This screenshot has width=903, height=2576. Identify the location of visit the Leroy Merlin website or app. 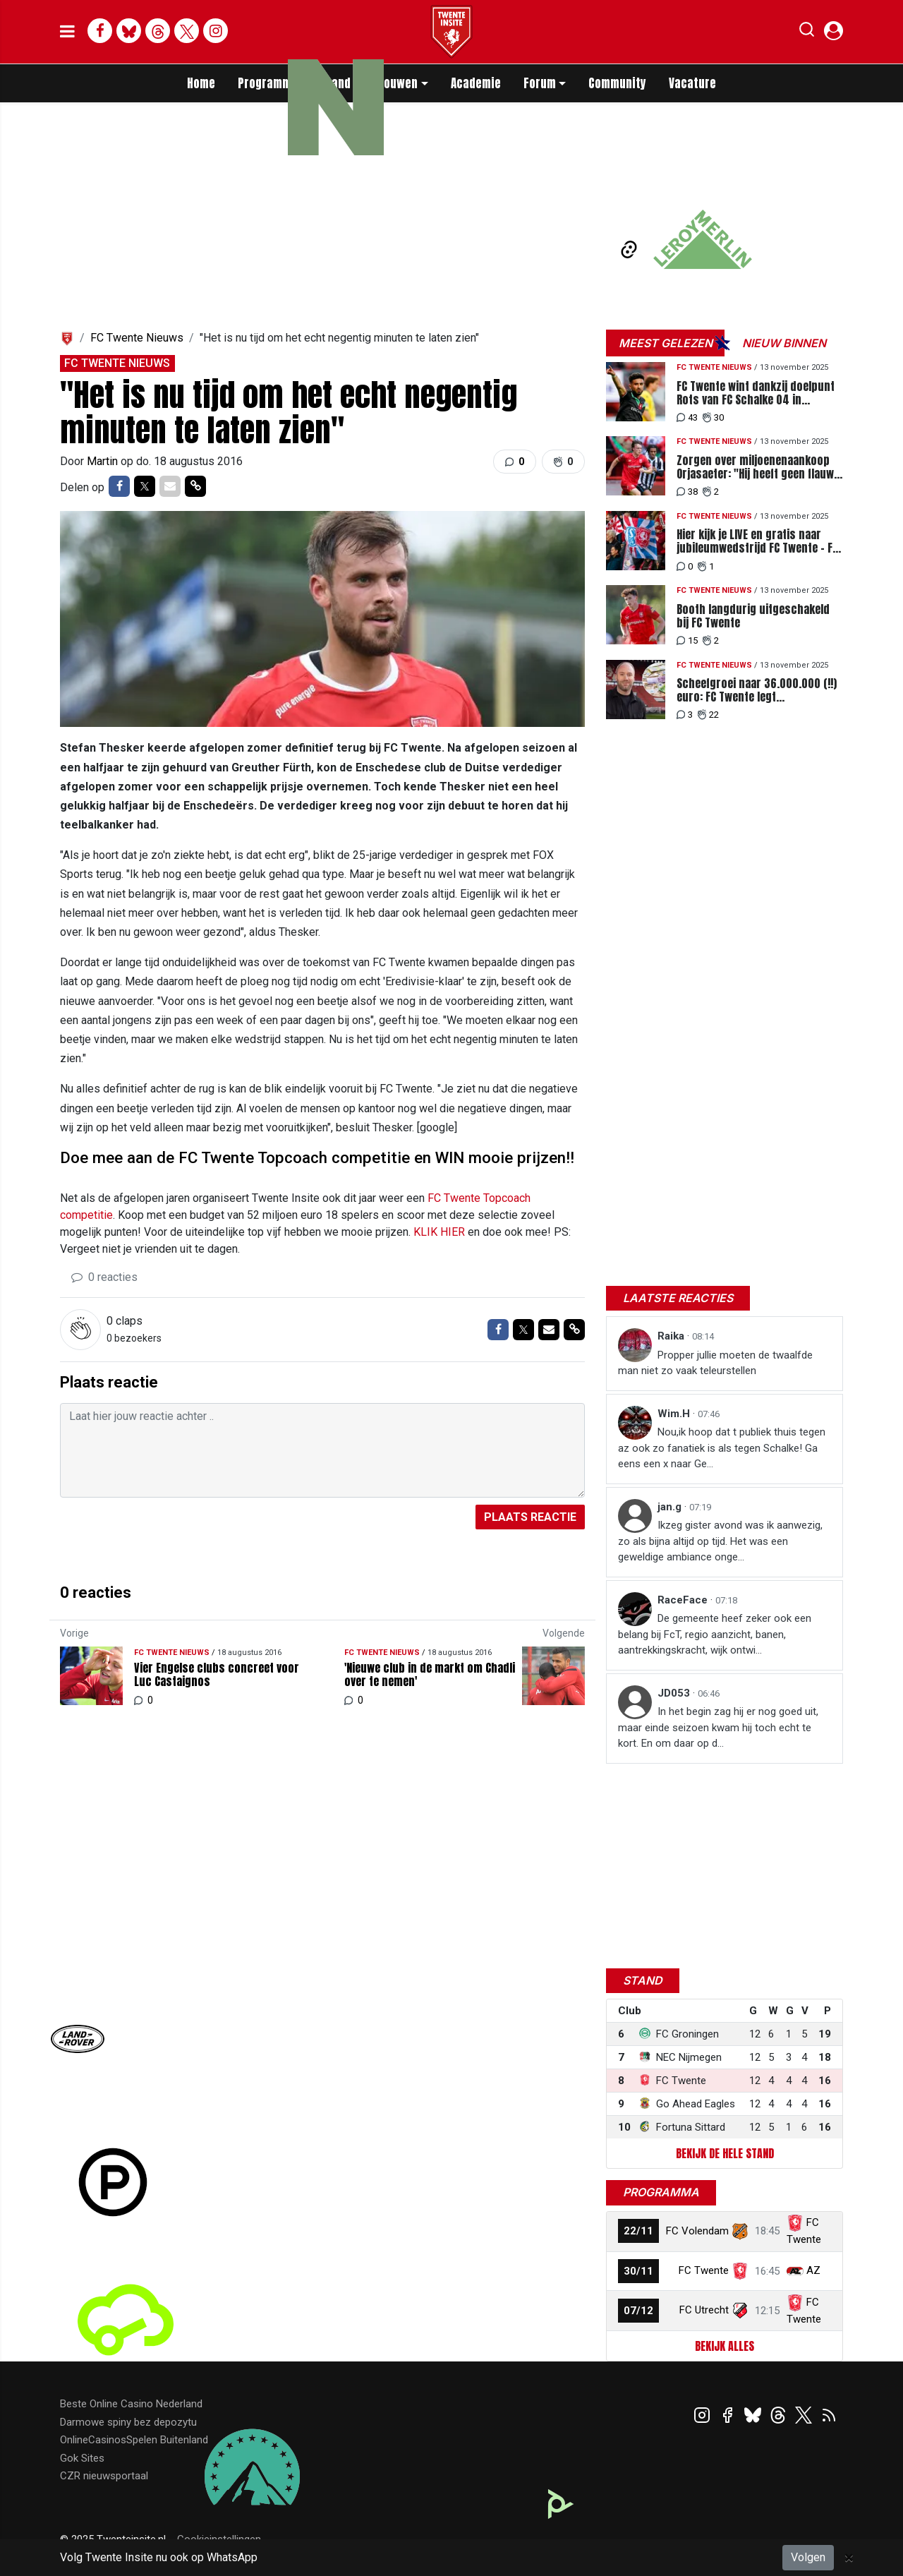
(703, 239).